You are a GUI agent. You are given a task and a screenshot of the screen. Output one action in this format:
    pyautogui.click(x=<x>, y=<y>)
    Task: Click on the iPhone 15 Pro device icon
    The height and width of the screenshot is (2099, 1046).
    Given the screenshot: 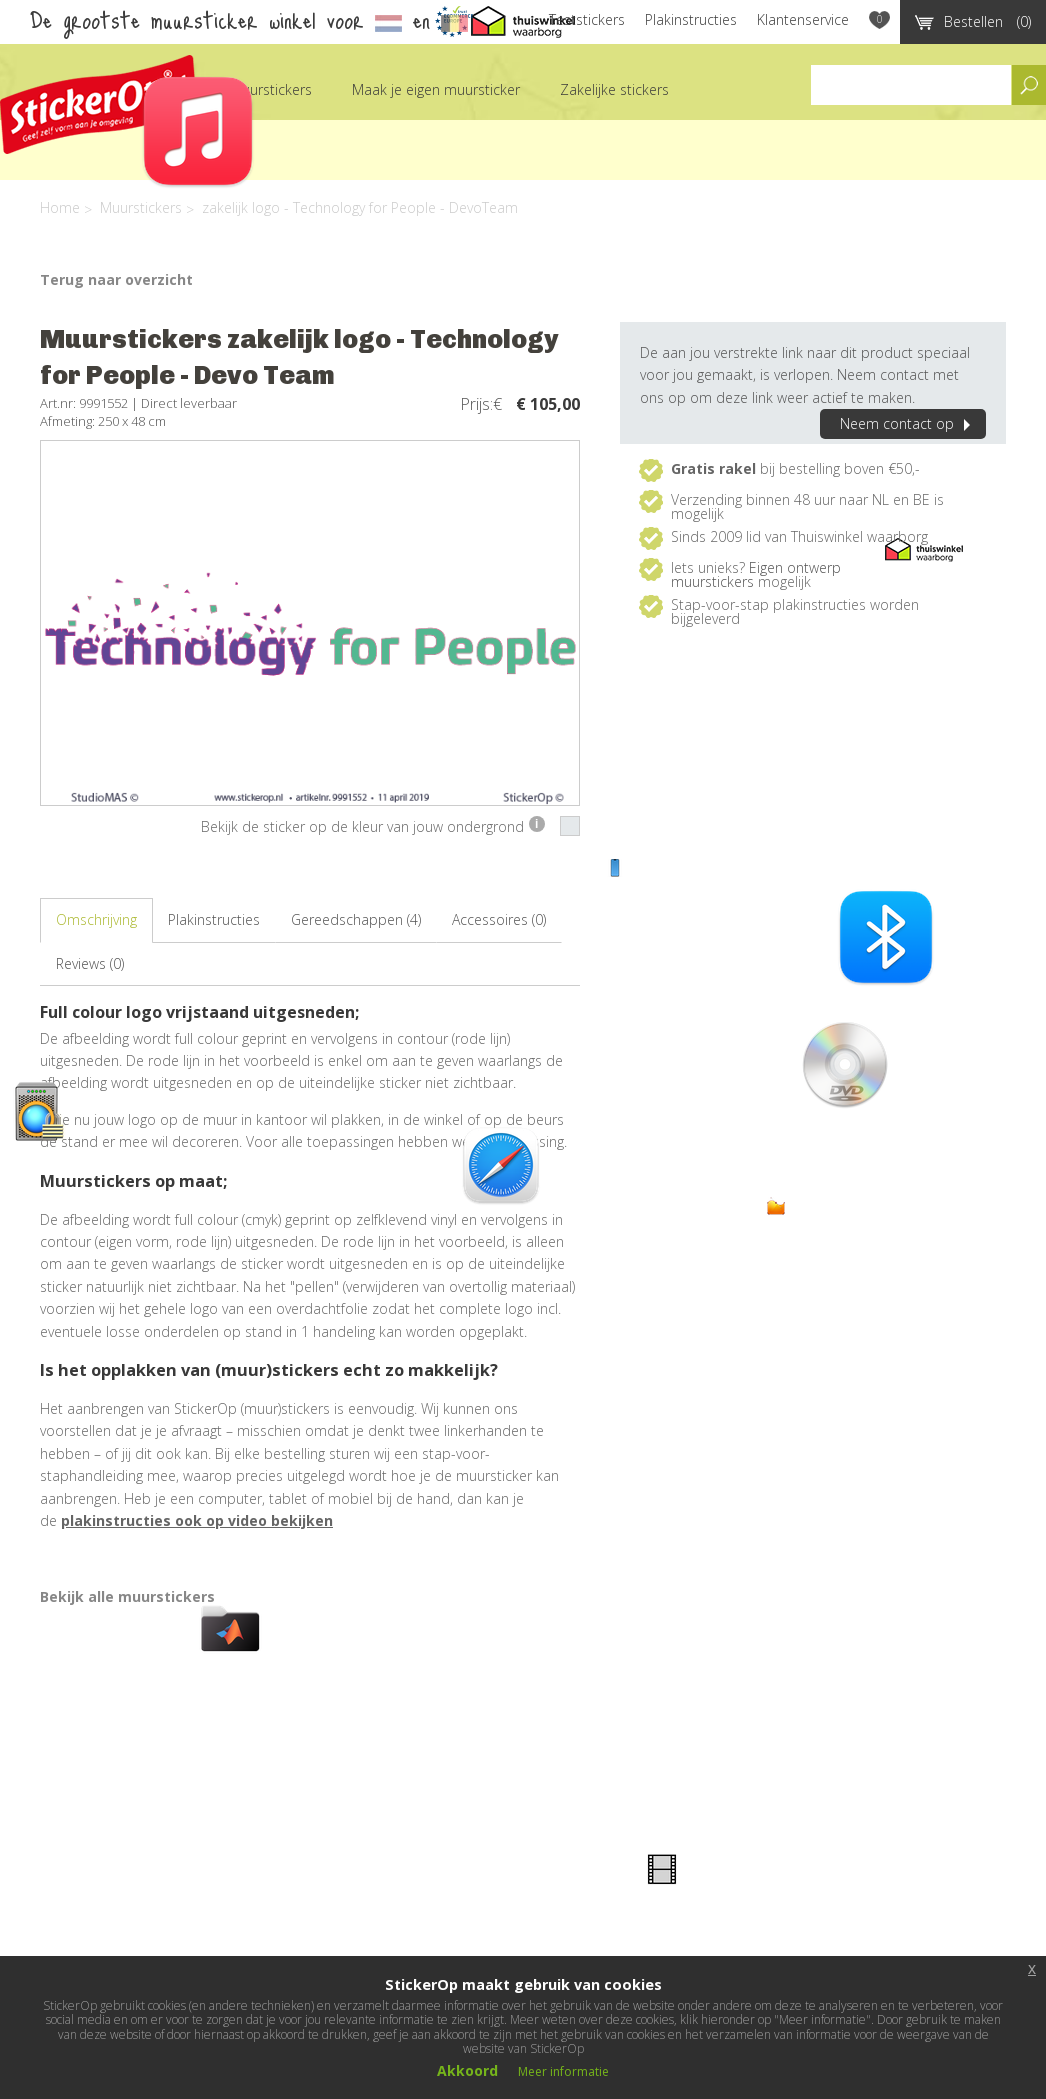 What is the action you would take?
    pyautogui.click(x=615, y=868)
    